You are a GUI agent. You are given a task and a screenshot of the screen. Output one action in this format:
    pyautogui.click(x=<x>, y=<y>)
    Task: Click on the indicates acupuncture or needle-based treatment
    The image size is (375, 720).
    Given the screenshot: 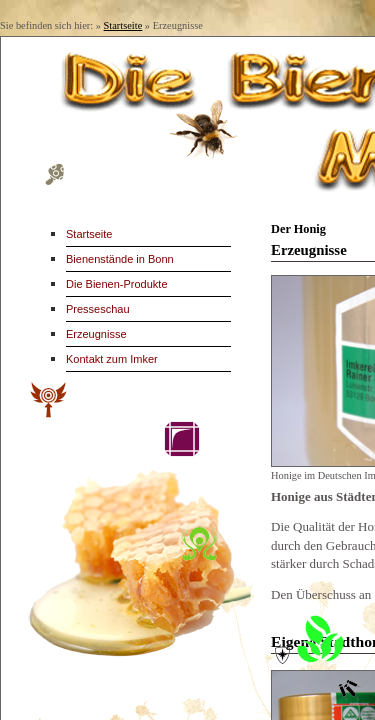 What is the action you would take?
    pyautogui.click(x=350, y=691)
    